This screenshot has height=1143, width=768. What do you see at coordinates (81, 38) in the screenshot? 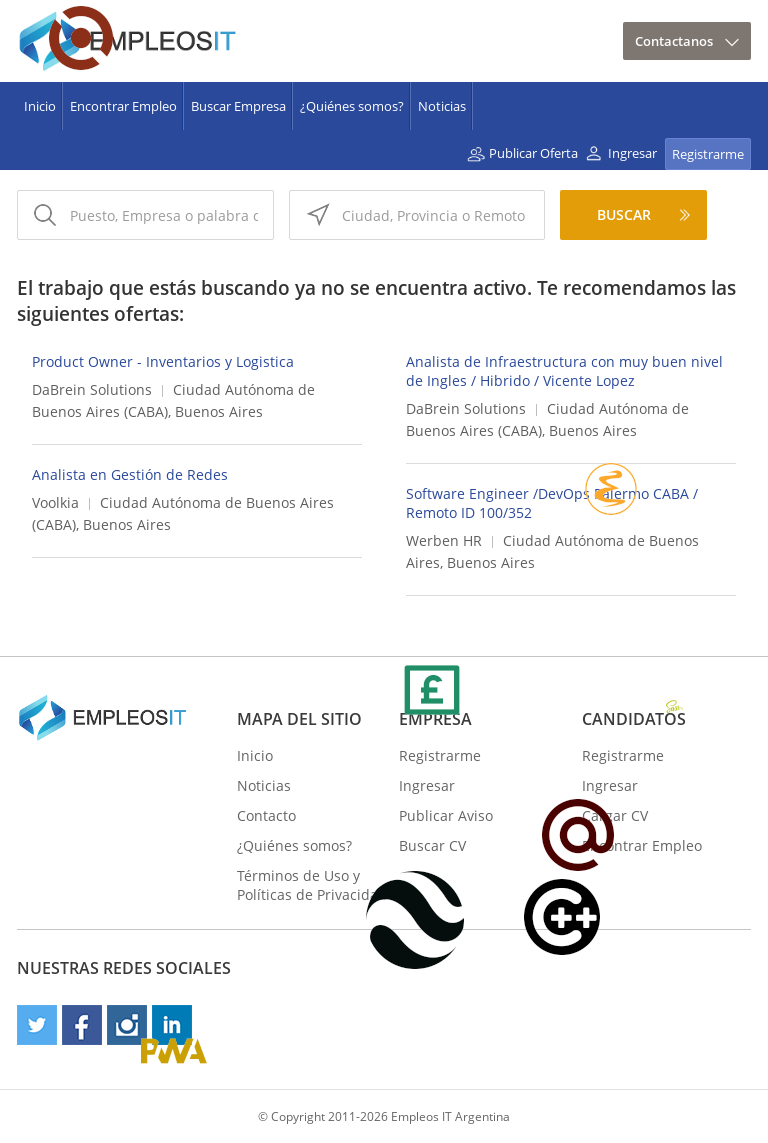
I see `open void linux application` at bounding box center [81, 38].